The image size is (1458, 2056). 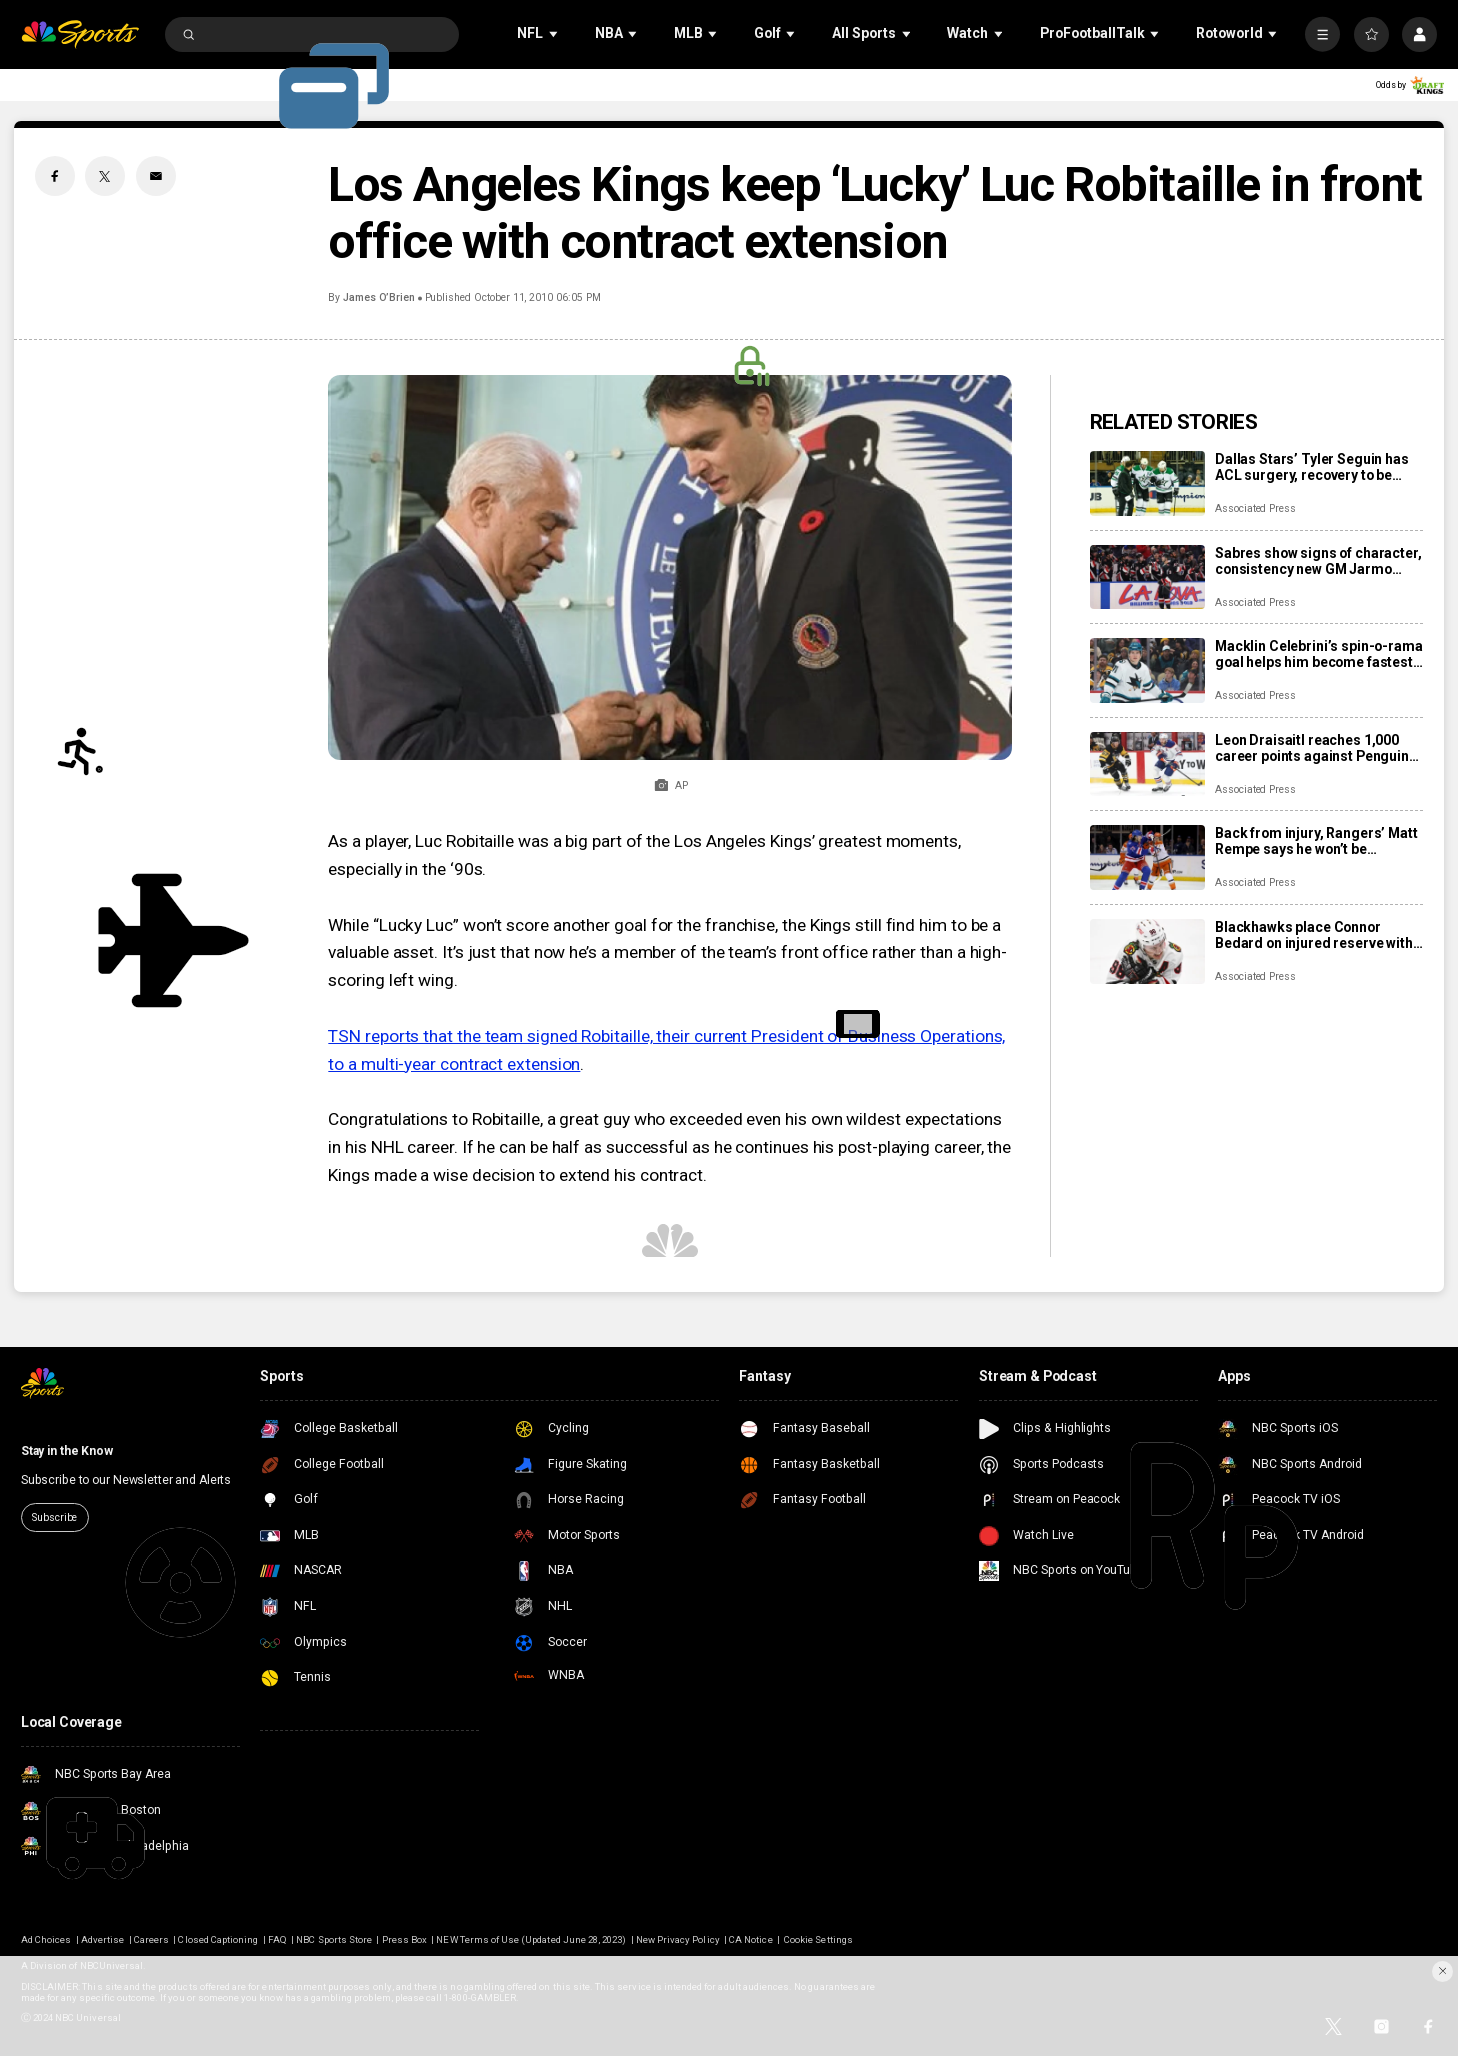 I want to click on restore window to previous size, so click(x=334, y=86).